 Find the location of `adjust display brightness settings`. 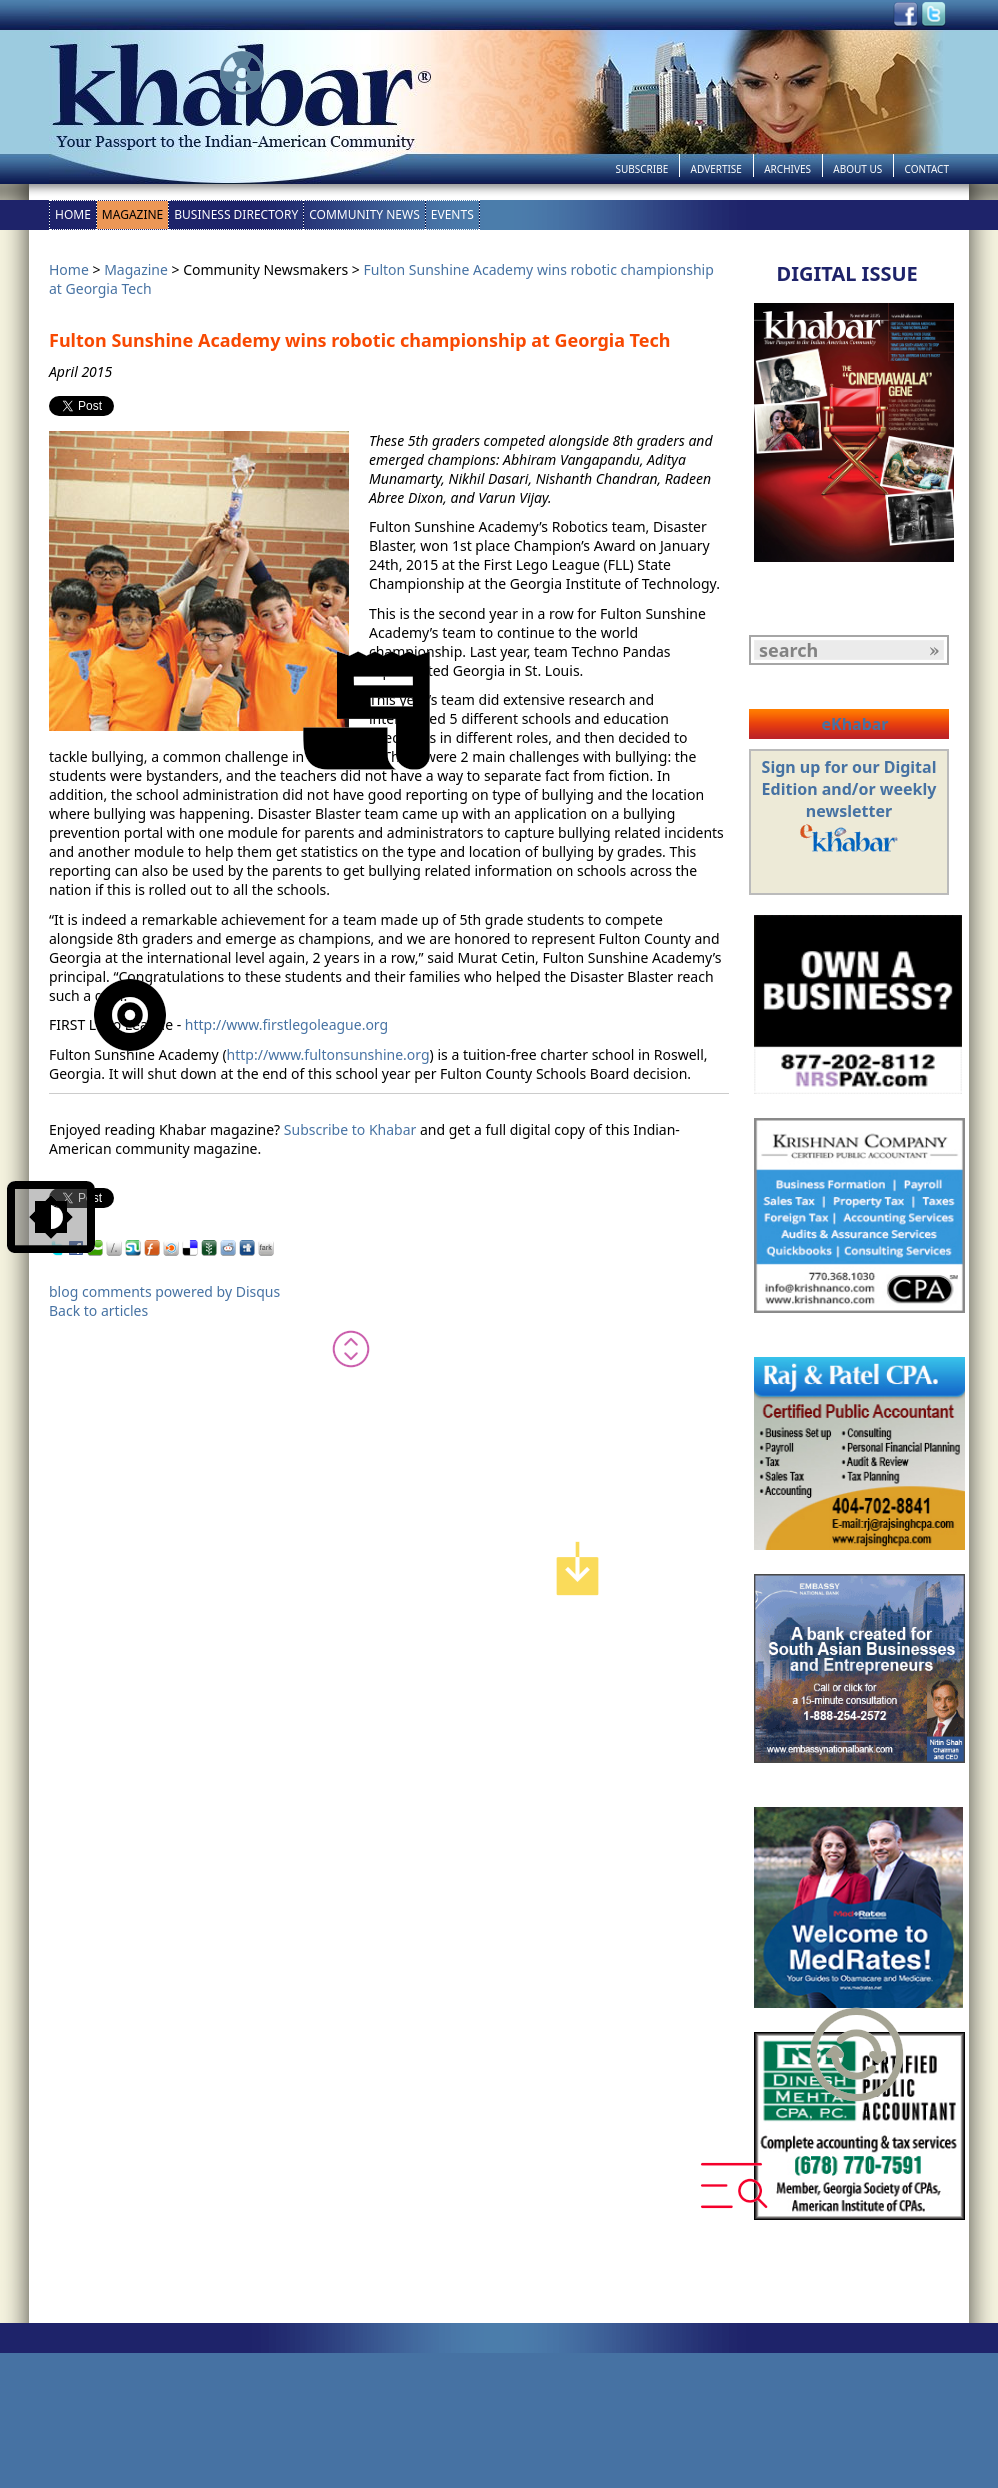

adjust display brightness settings is located at coordinates (51, 1217).